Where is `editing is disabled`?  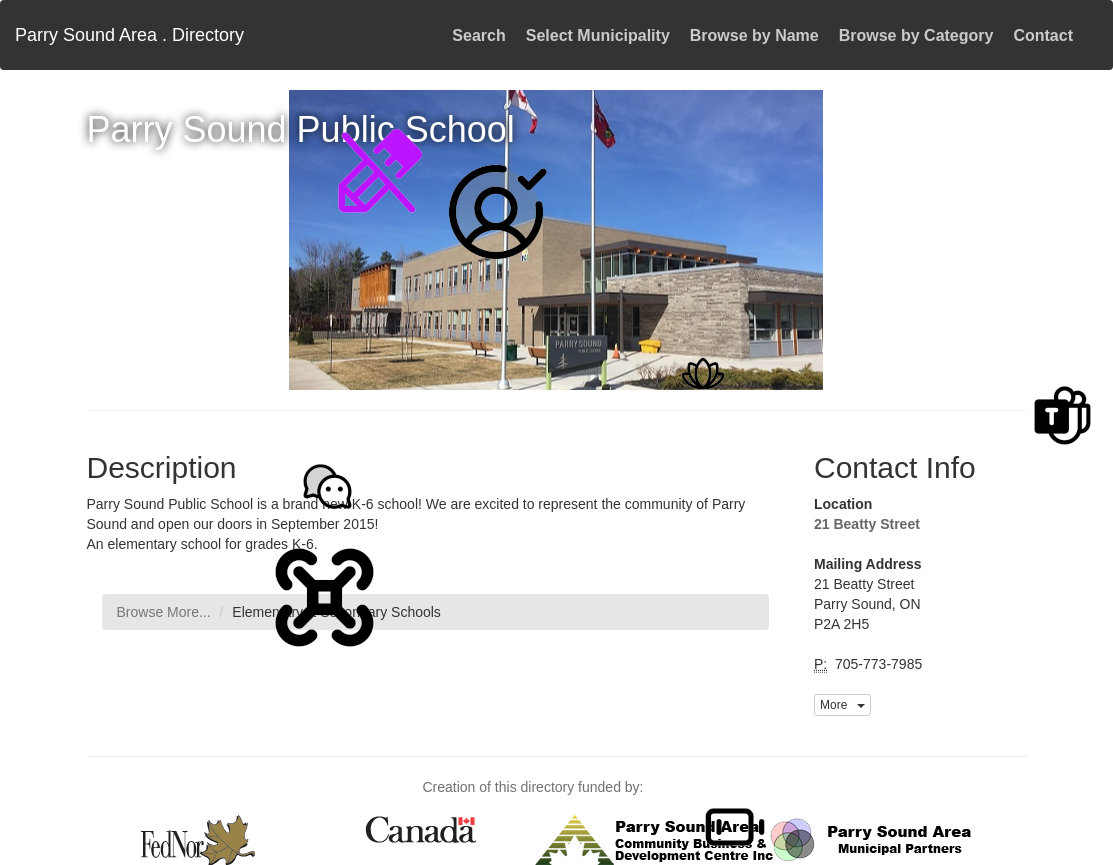 editing is disabled is located at coordinates (378, 172).